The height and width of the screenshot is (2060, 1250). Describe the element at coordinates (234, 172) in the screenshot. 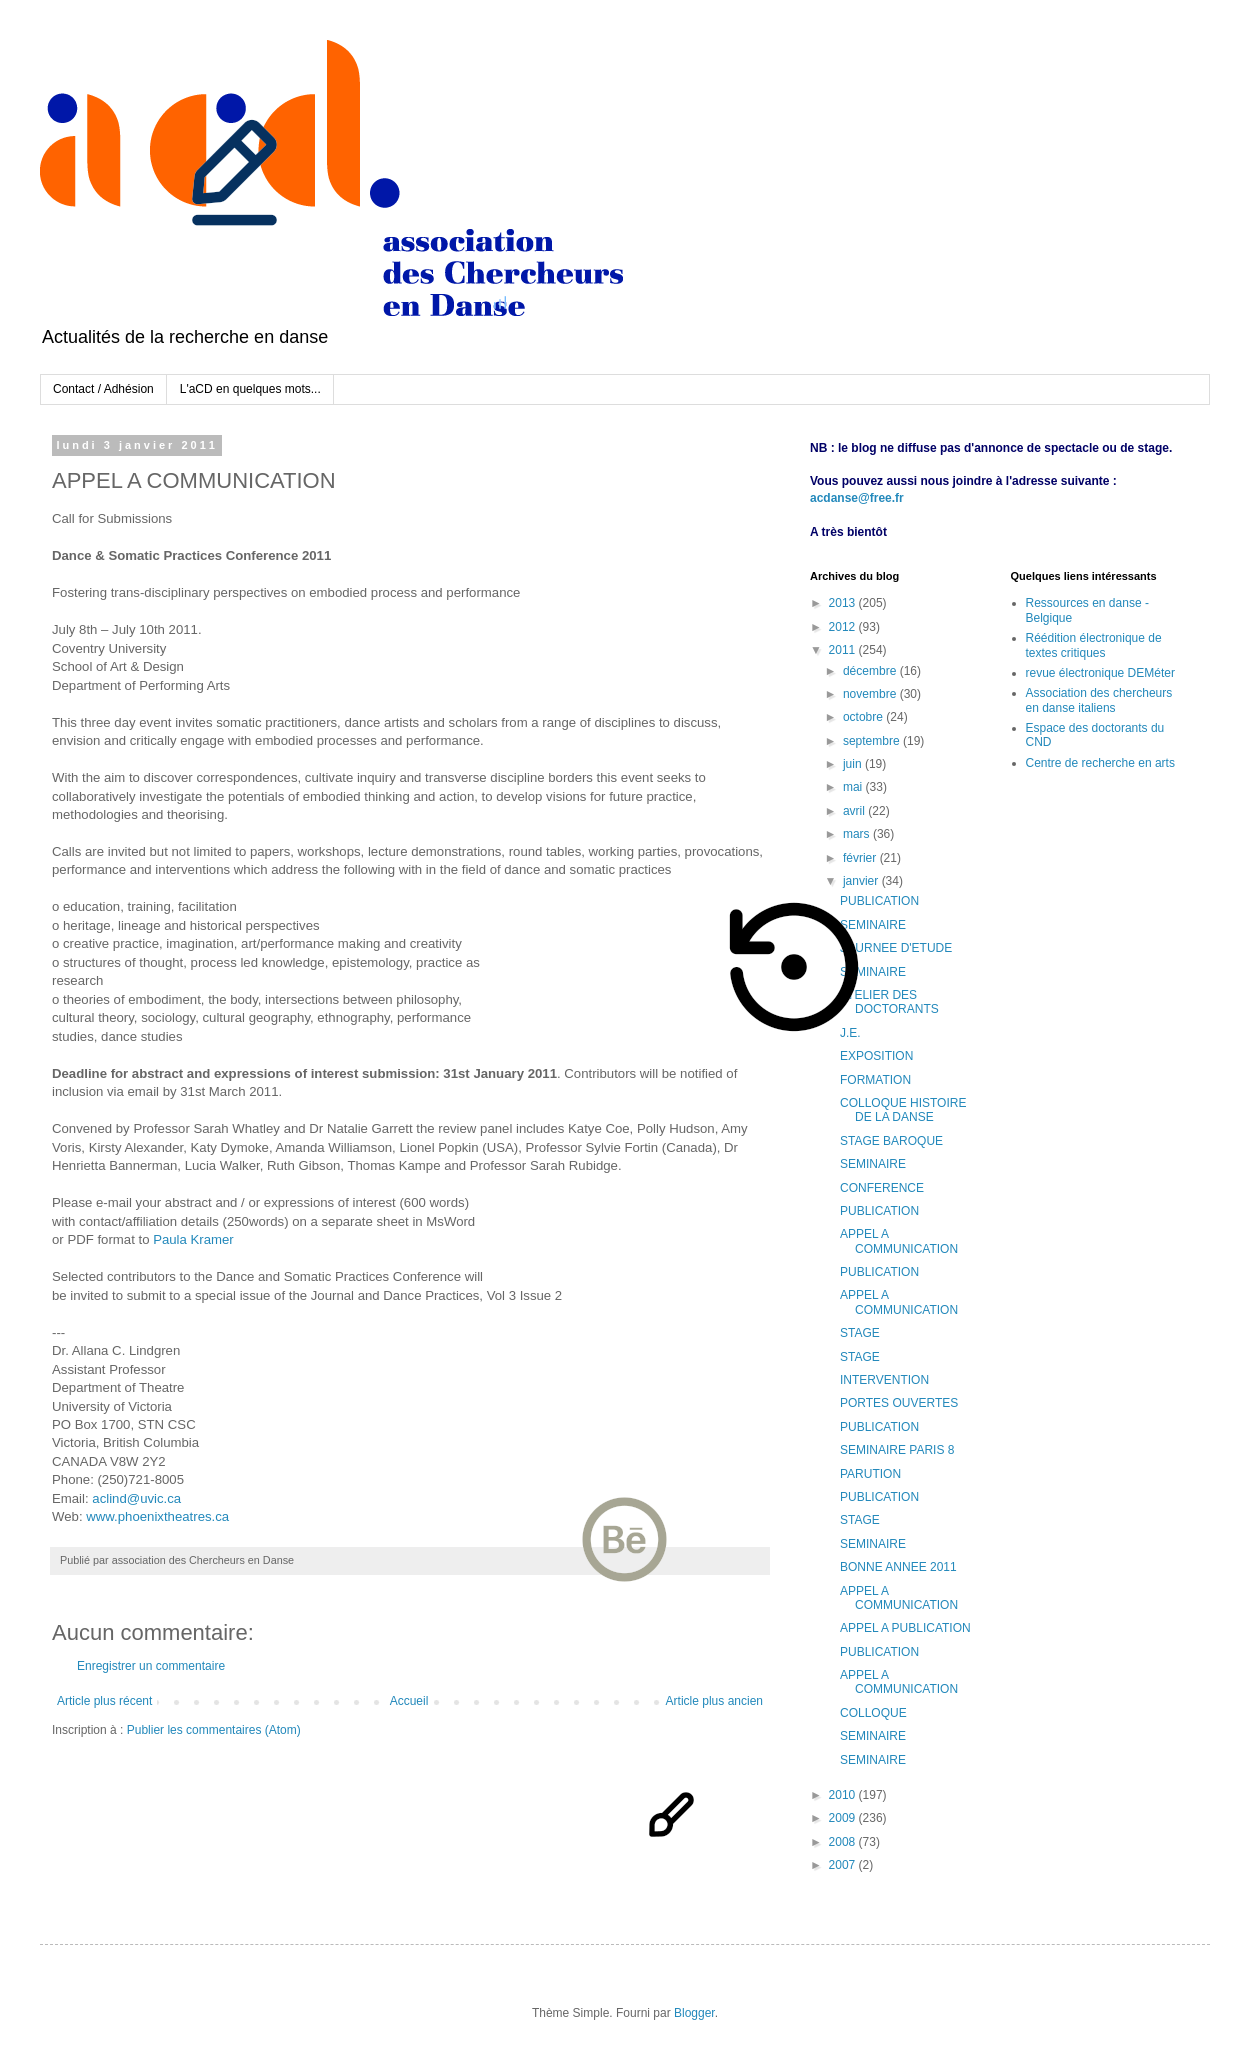

I see `edit content or text` at that location.